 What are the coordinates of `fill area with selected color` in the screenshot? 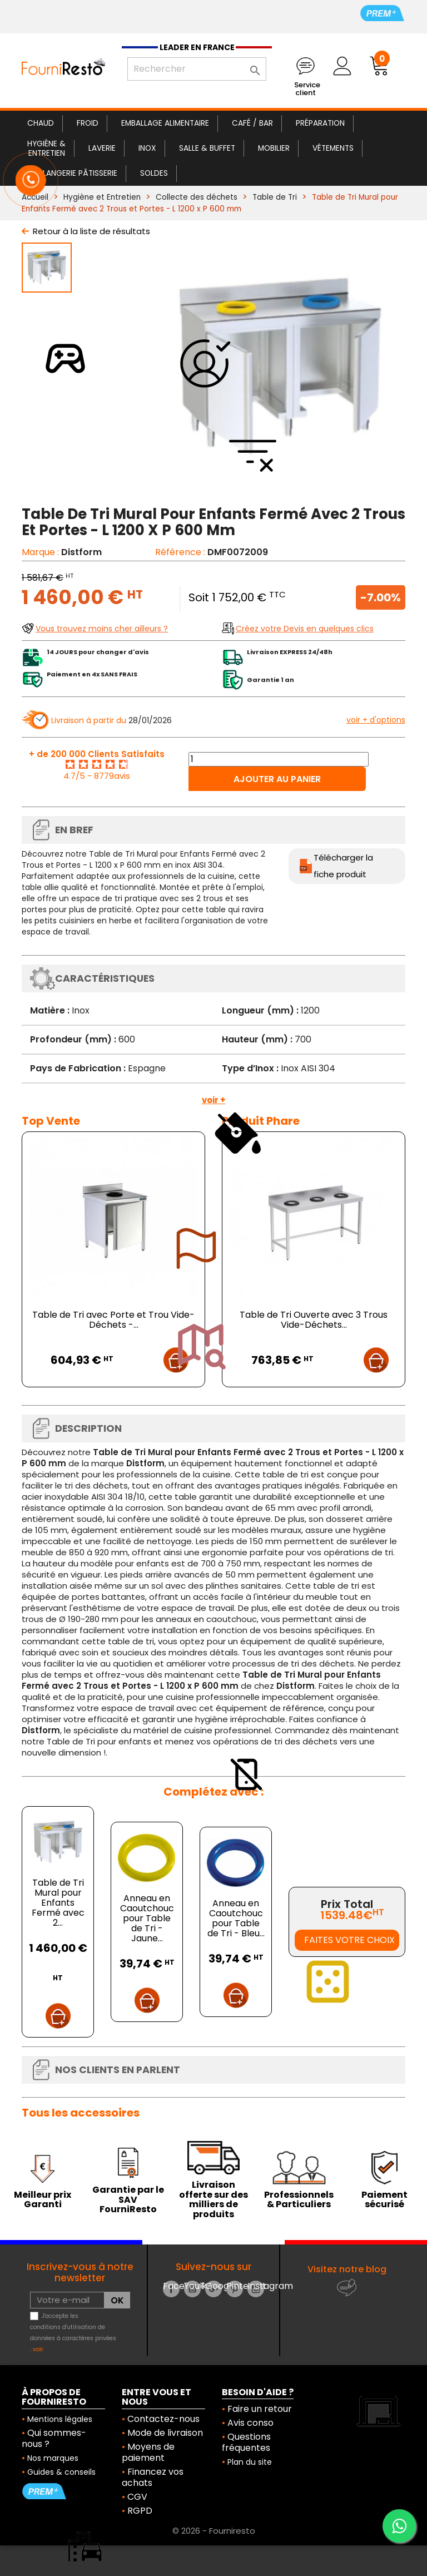 It's located at (237, 1134).